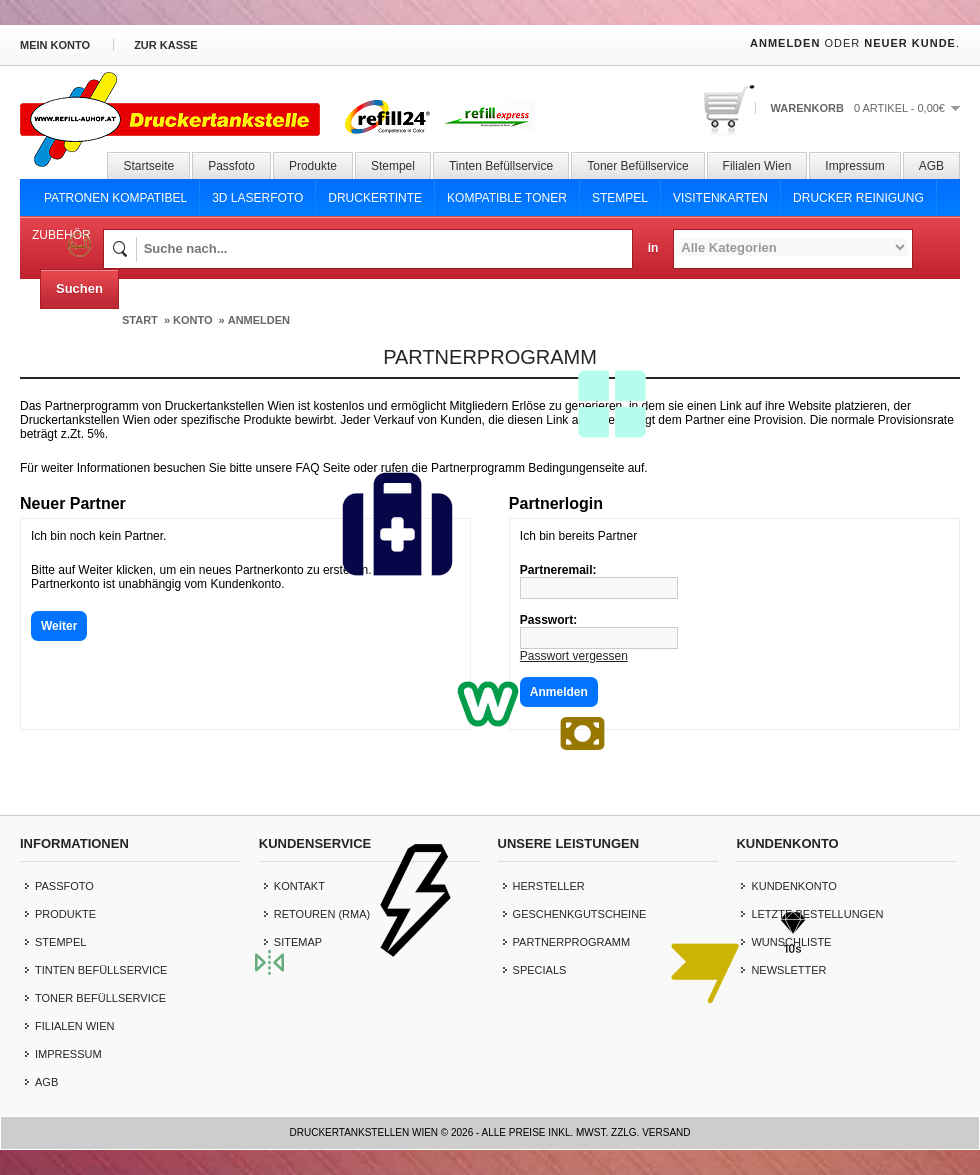 The width and height of the screenshot is (980, 1175). Describe the element at coordinates (488, 704) in the screenshot. I see `weebly website builder logo` at that location.